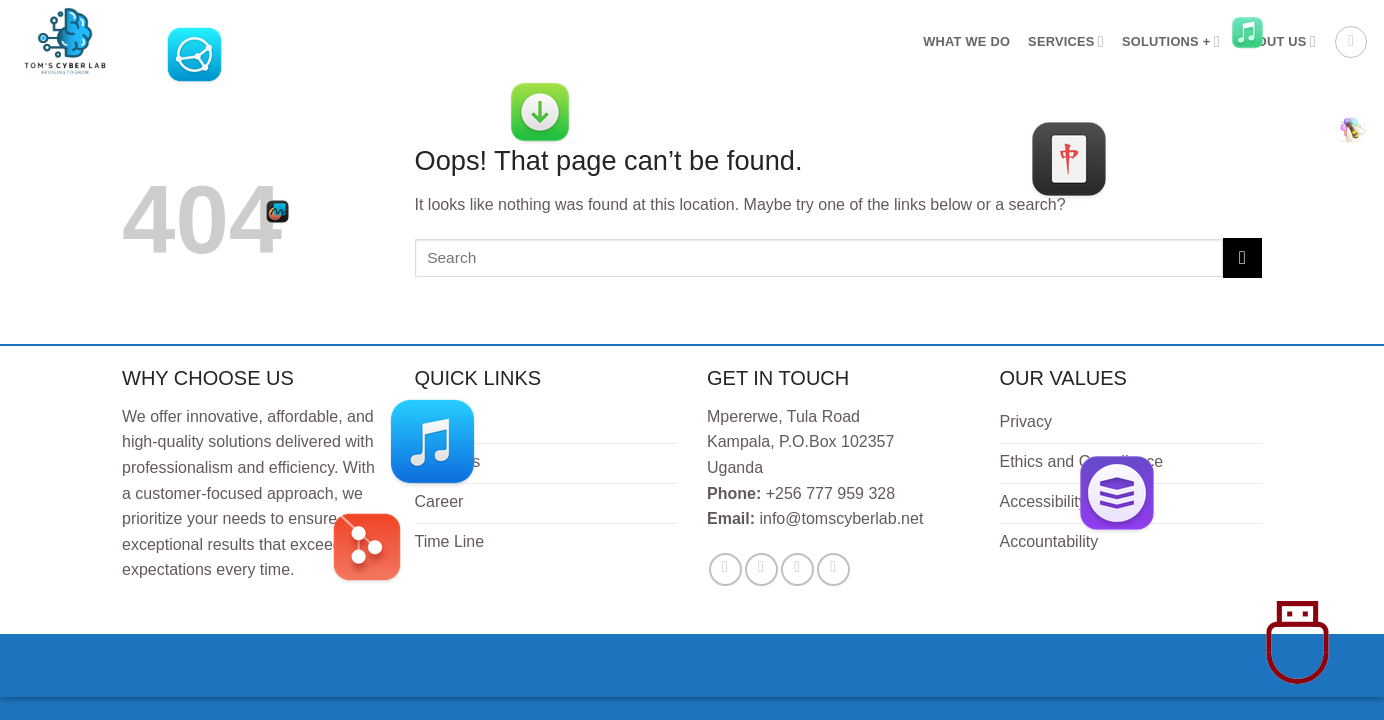 This screenshot has width=1384, height=720. I want to click on open lx music desktop app, so click(1247, 32).